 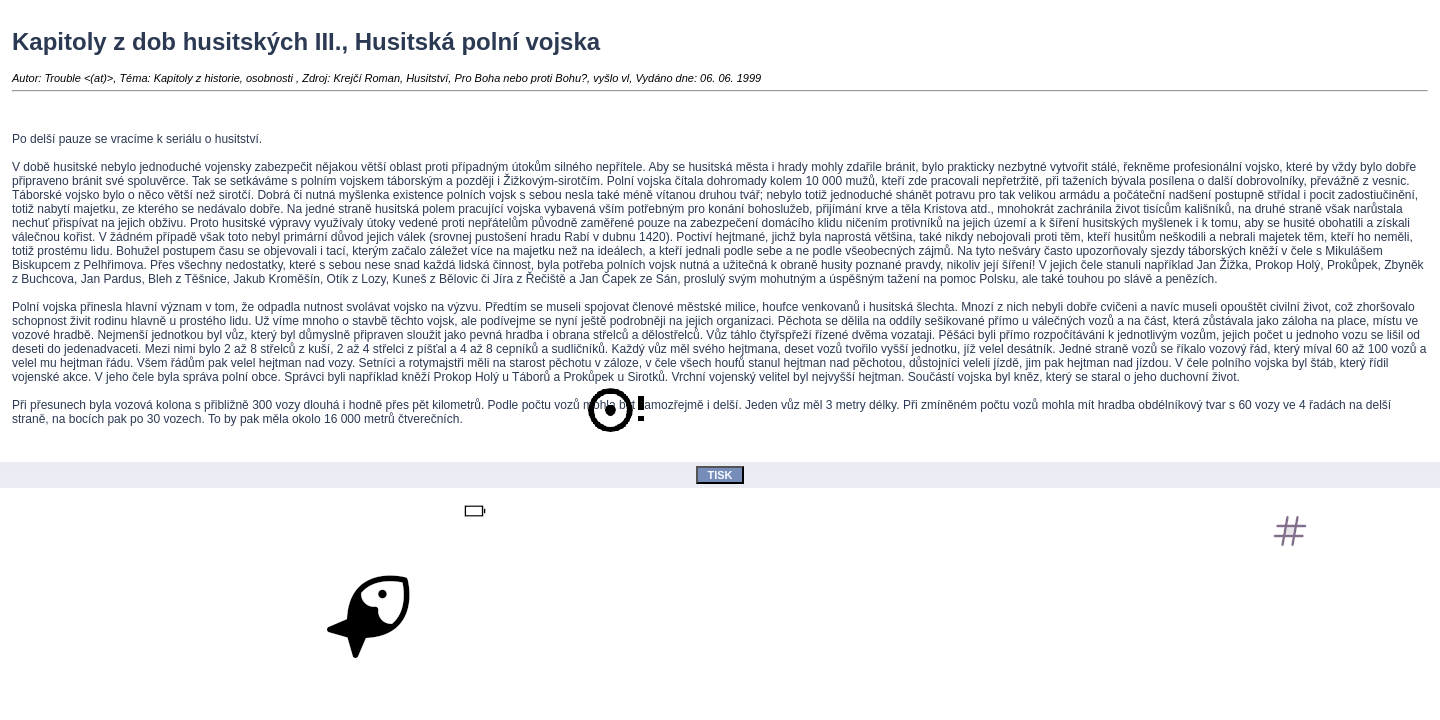 I want to click on access fishing or marine-related features, so click(x=372, y=612).